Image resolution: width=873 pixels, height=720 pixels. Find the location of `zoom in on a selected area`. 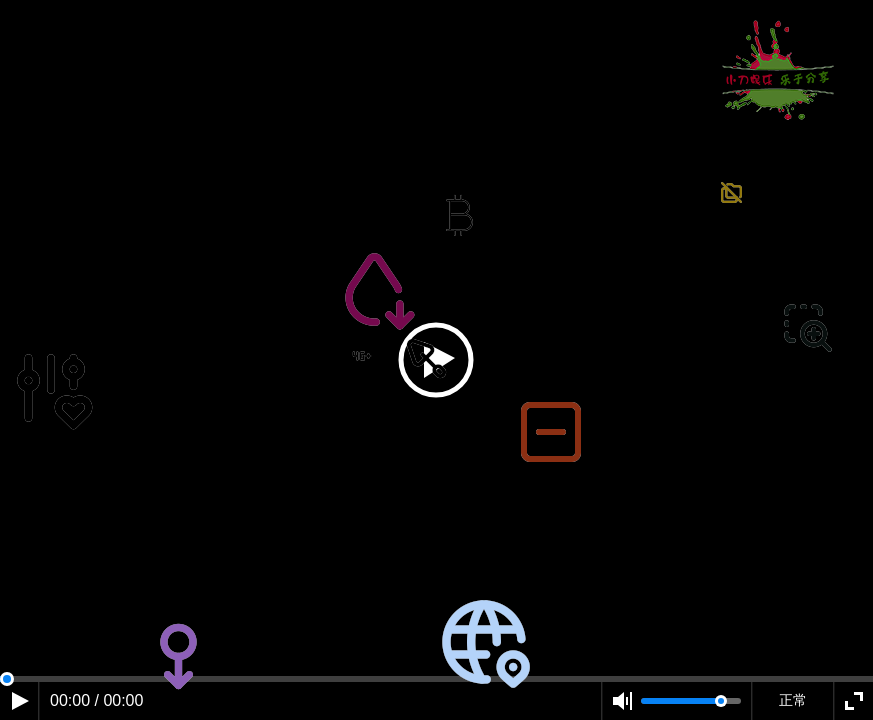

zoom in on a selected area is located at coordinates (807, 327).